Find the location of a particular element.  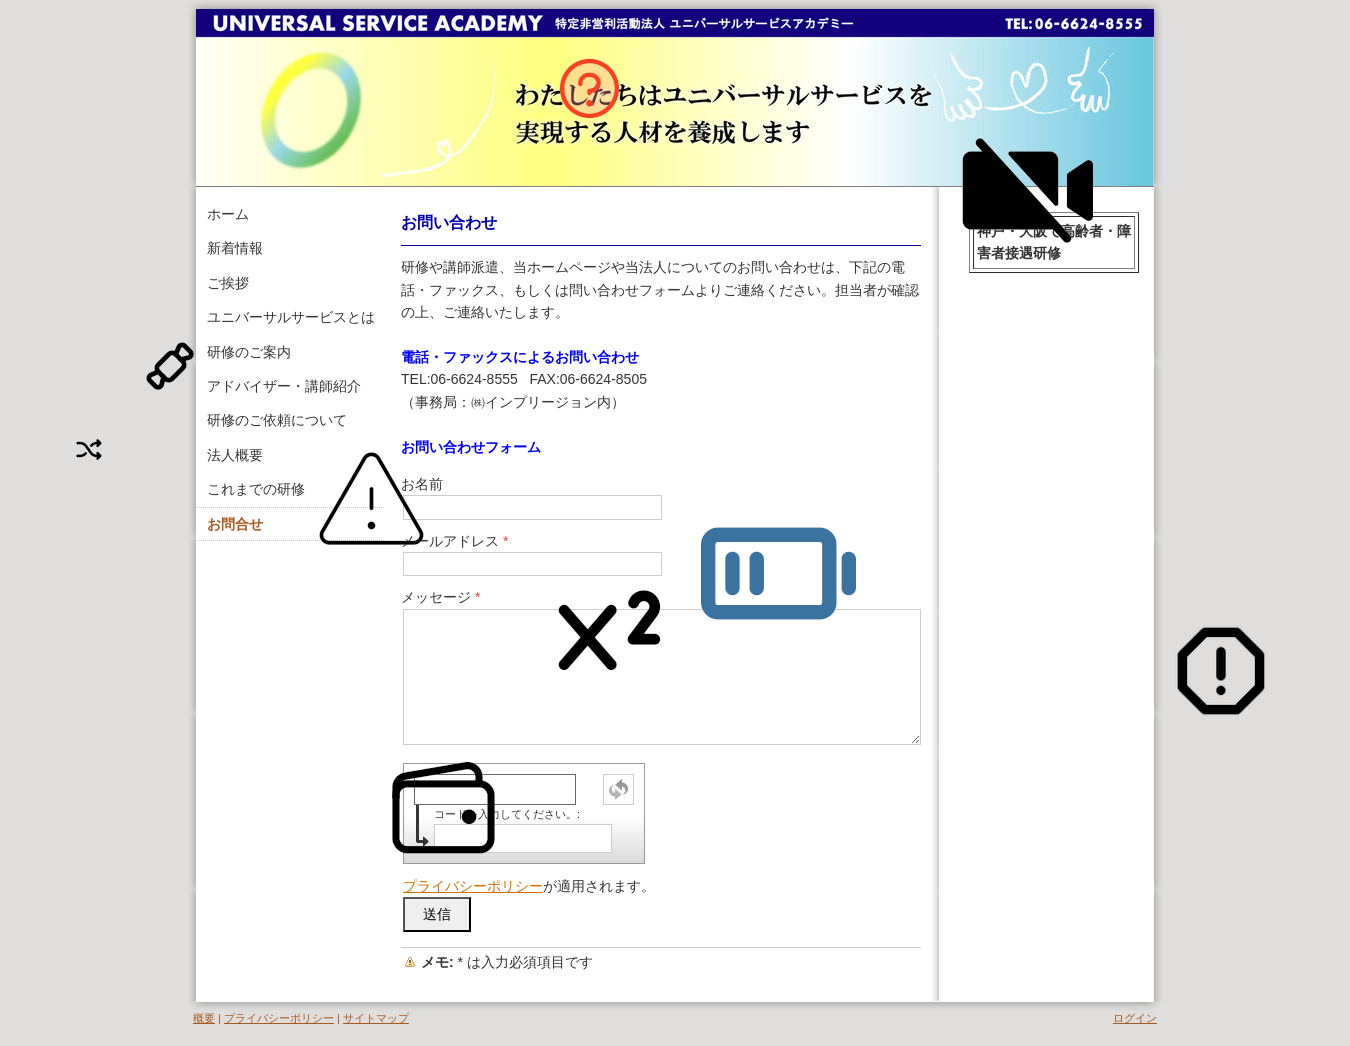

indicates an email error or delivery failure is located at coordinates (1221, 671).